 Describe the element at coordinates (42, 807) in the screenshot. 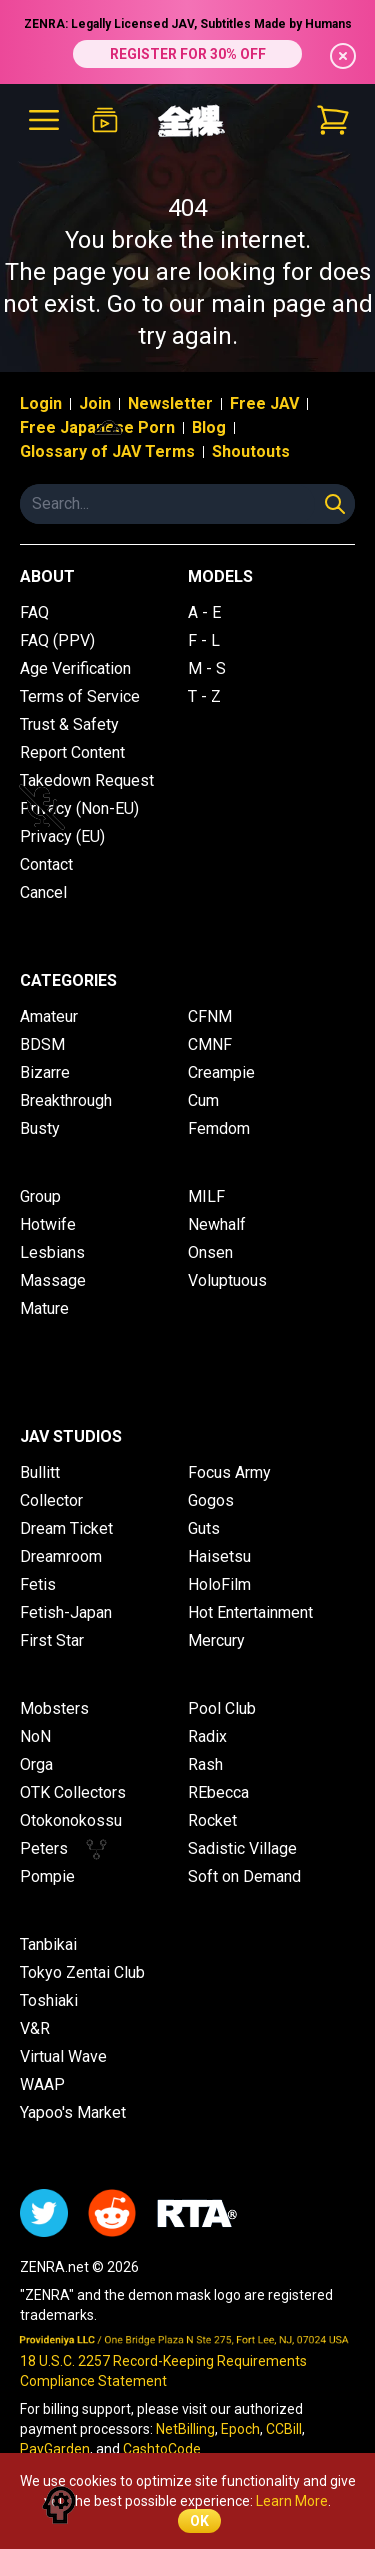

I see `mute microphone` at that location.